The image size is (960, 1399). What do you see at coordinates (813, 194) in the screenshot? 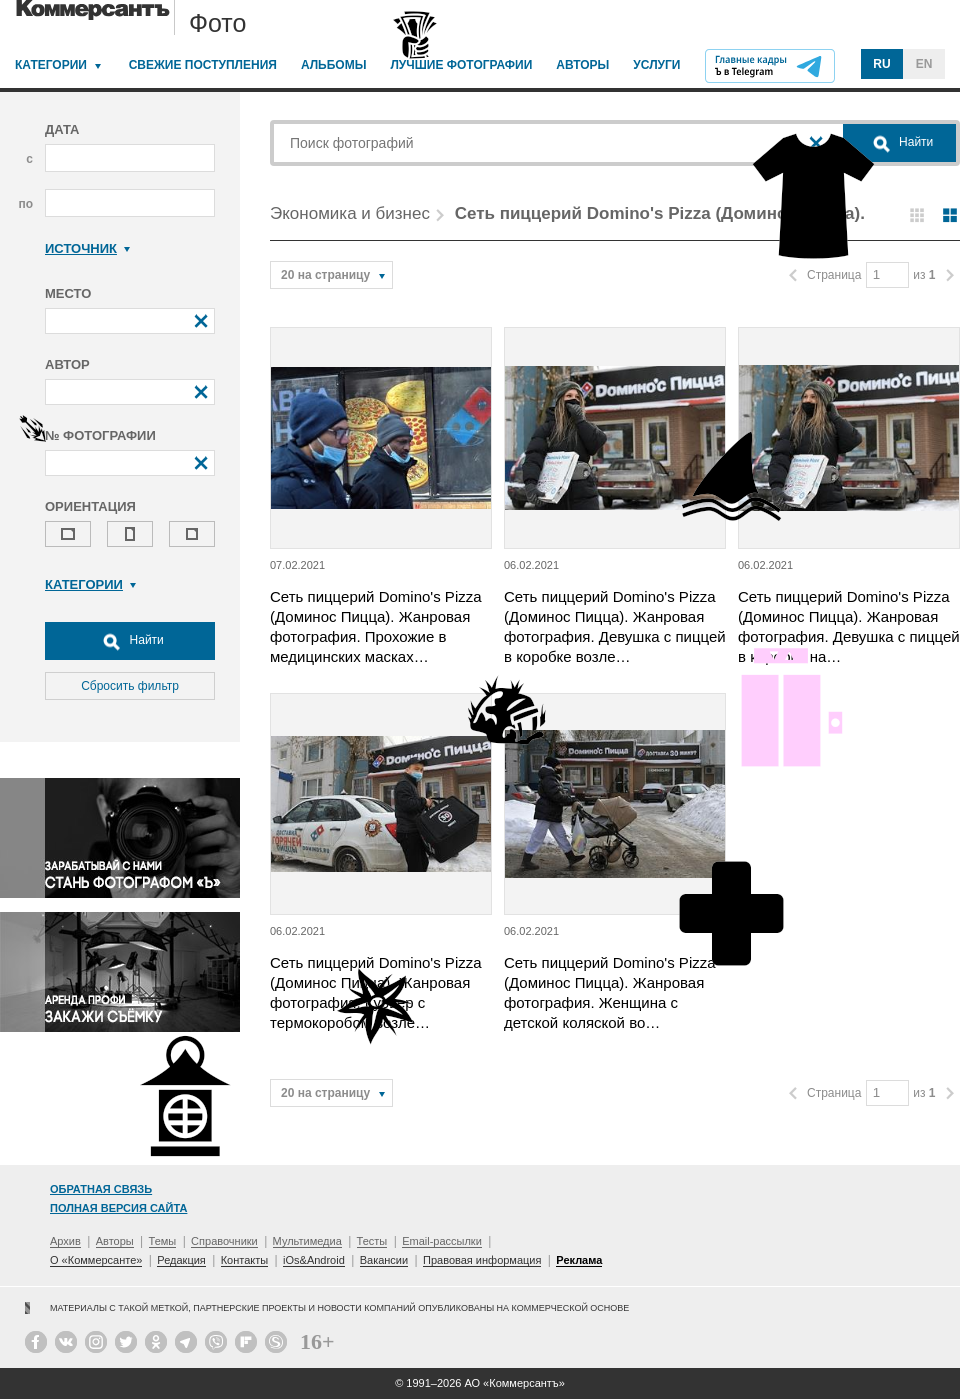
I see `browse clothing or apparel items` at bounding box center [813, 194].